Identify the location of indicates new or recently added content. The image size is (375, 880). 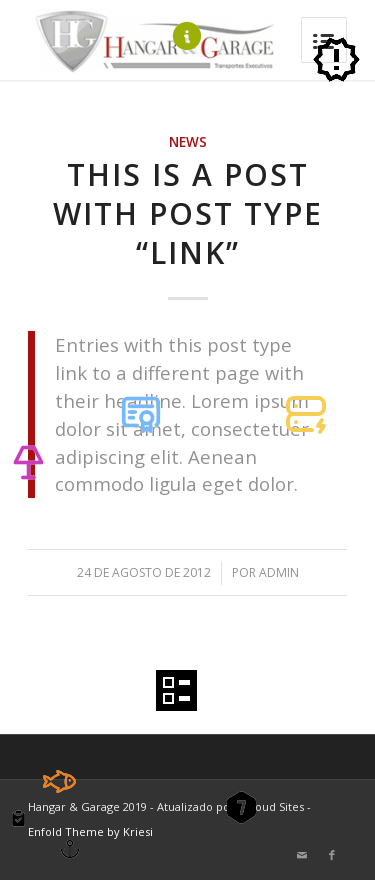
(336, 59).